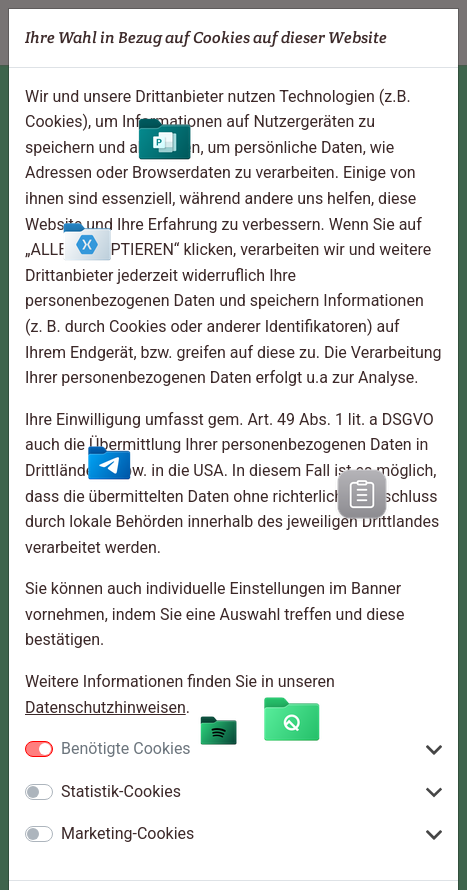 The width and height of the screenshot is (467, 890). What do you see at coordinates (109, 464) in the screenshot?
I see `open folder containing Telegram files` at bounding box center [109, 464].